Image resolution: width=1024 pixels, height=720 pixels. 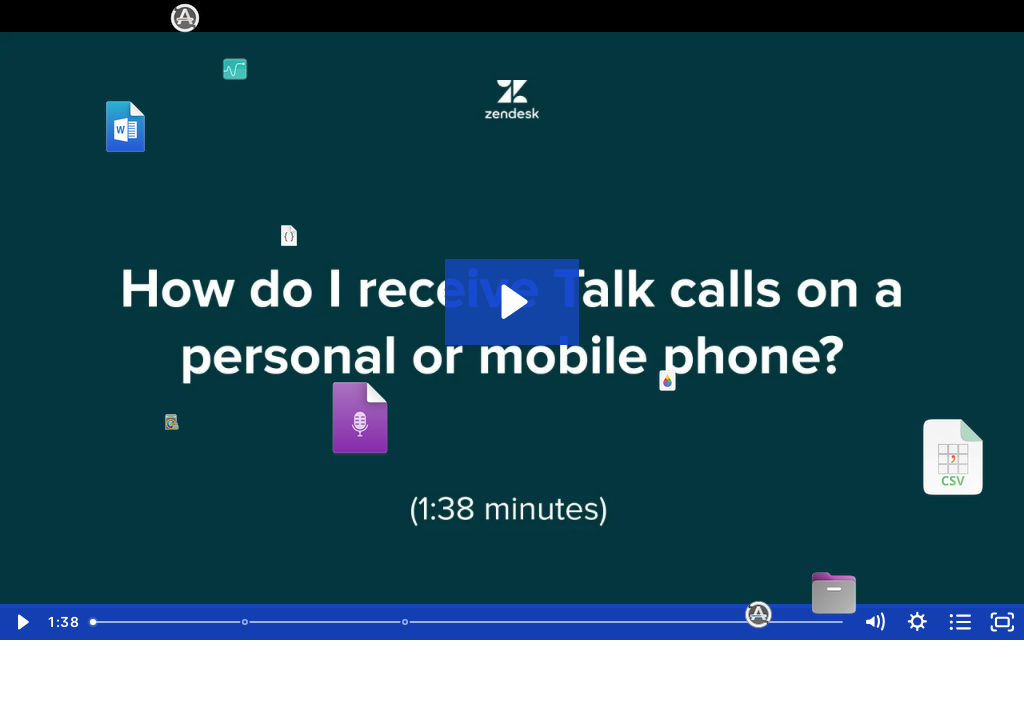 What do you see at coordinates (360, 419) in the screenshot?
I see `a podcast audio file` at bounding box center [360, 419].